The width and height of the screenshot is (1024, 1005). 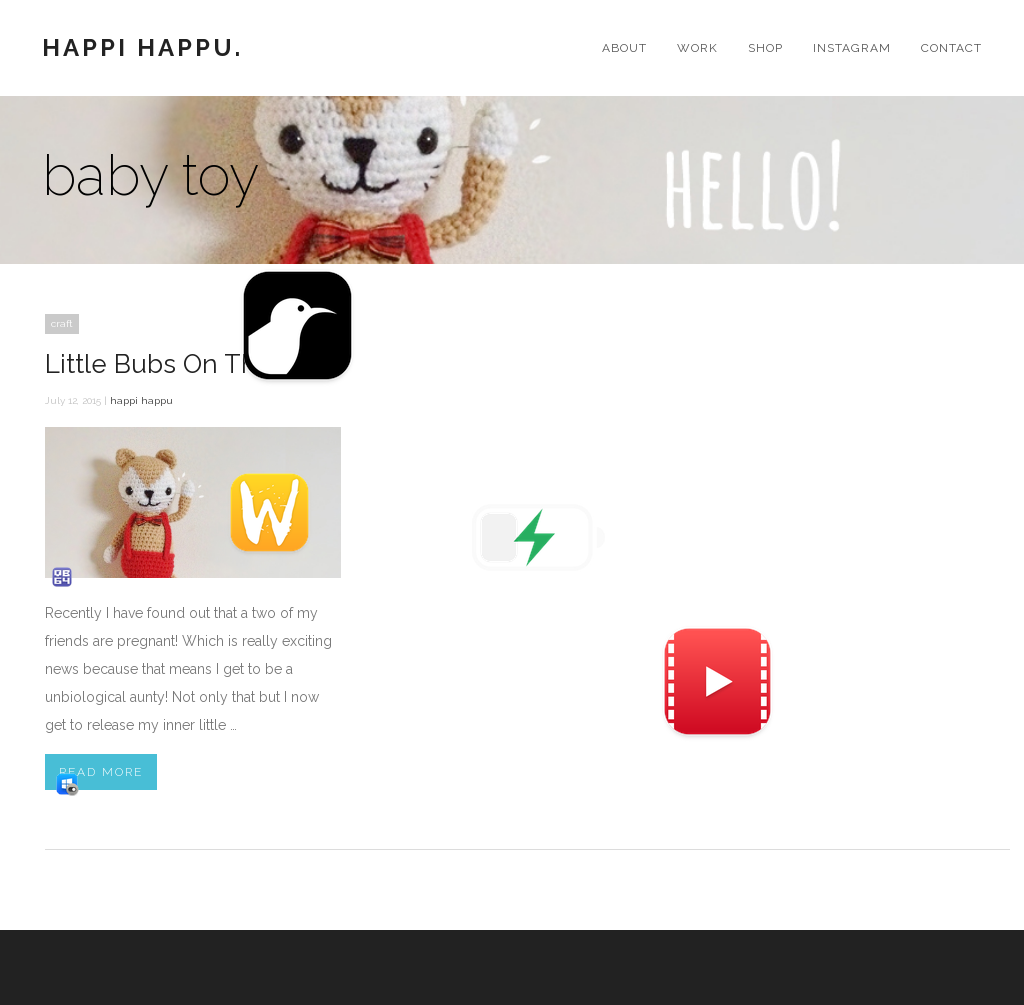 What do you see at coordinates (538, 537) in the screenshot?
I see `battery at 30% and currently charging` at bounding box center [538, 537].